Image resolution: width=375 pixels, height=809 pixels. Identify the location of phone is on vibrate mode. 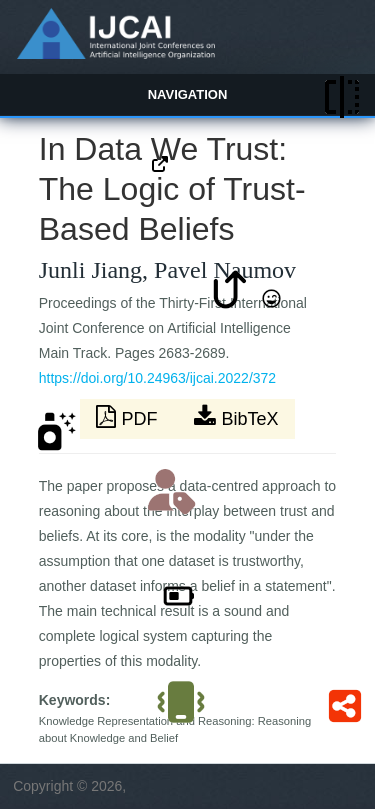
(181, 702).